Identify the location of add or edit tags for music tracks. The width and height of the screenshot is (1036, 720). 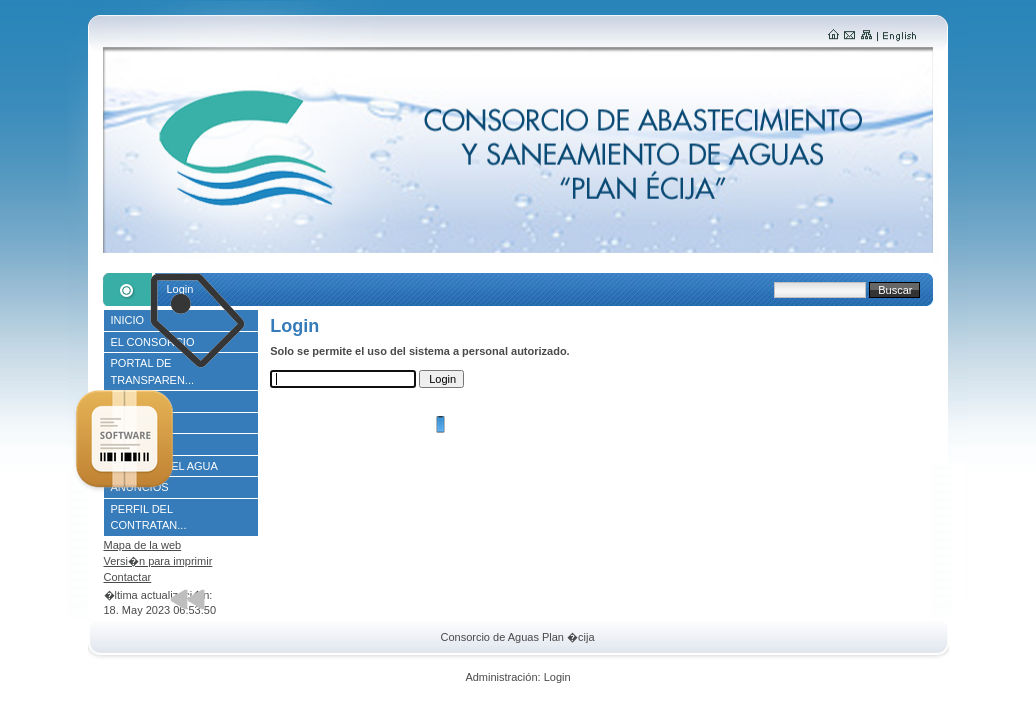
(197, 320).